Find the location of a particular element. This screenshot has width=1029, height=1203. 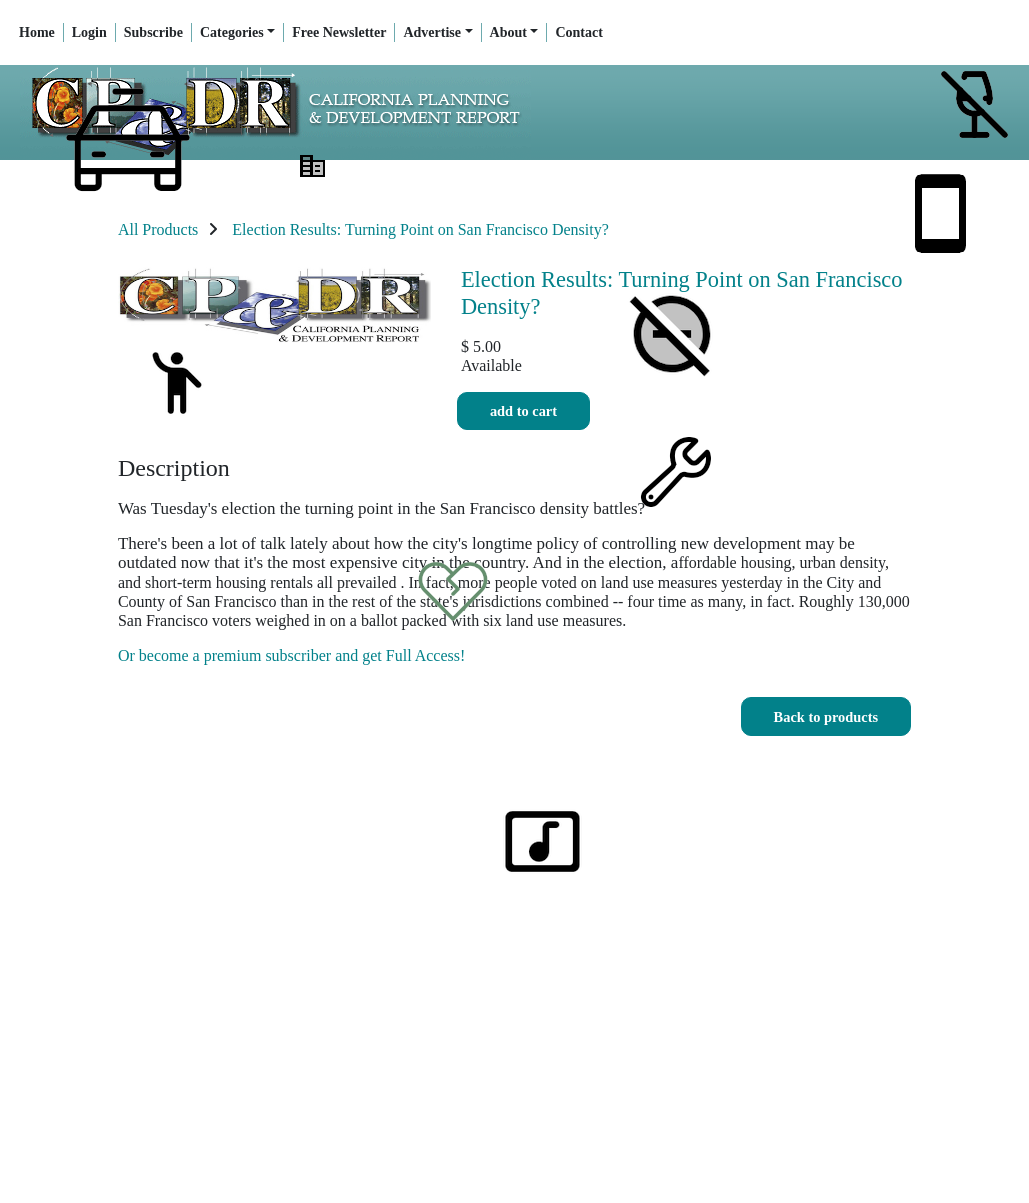

unlike or remove from favorites is located at coordinates (453, 589).